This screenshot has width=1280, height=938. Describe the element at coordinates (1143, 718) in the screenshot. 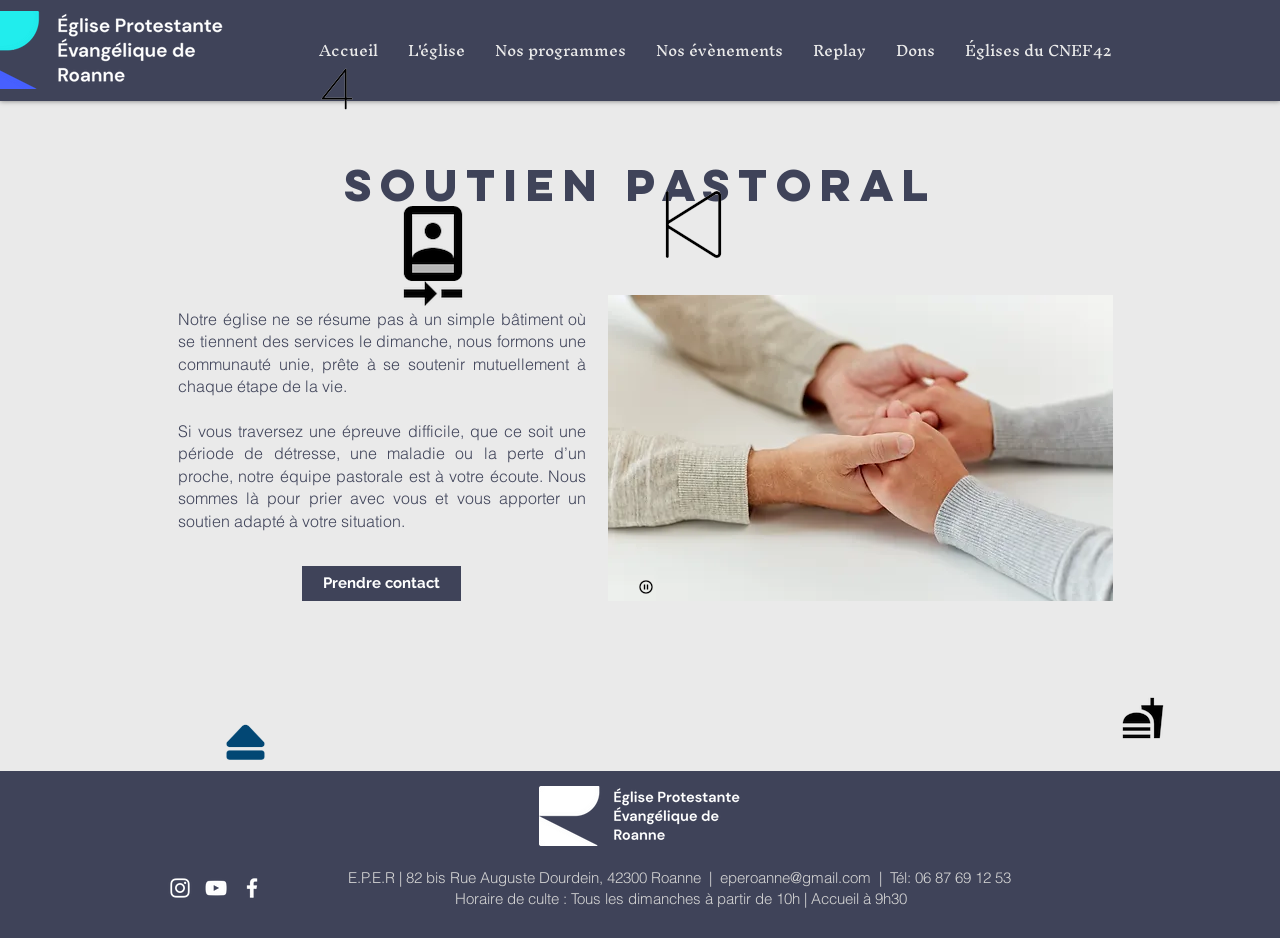

I see `find nearby fast food restaurants` at that location.